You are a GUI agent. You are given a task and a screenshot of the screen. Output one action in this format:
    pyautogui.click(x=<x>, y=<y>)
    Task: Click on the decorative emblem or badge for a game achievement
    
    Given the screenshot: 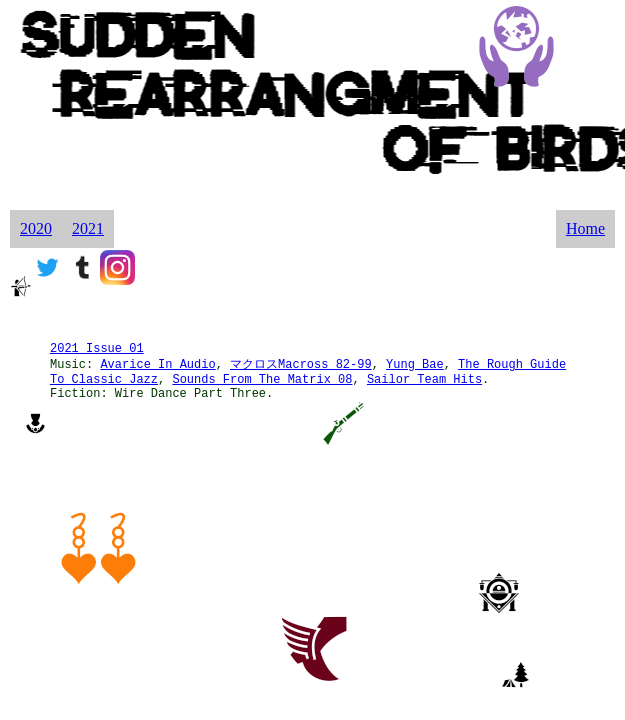 What is the action you would take?
    pyautogui.click(x=499, y=593)
    